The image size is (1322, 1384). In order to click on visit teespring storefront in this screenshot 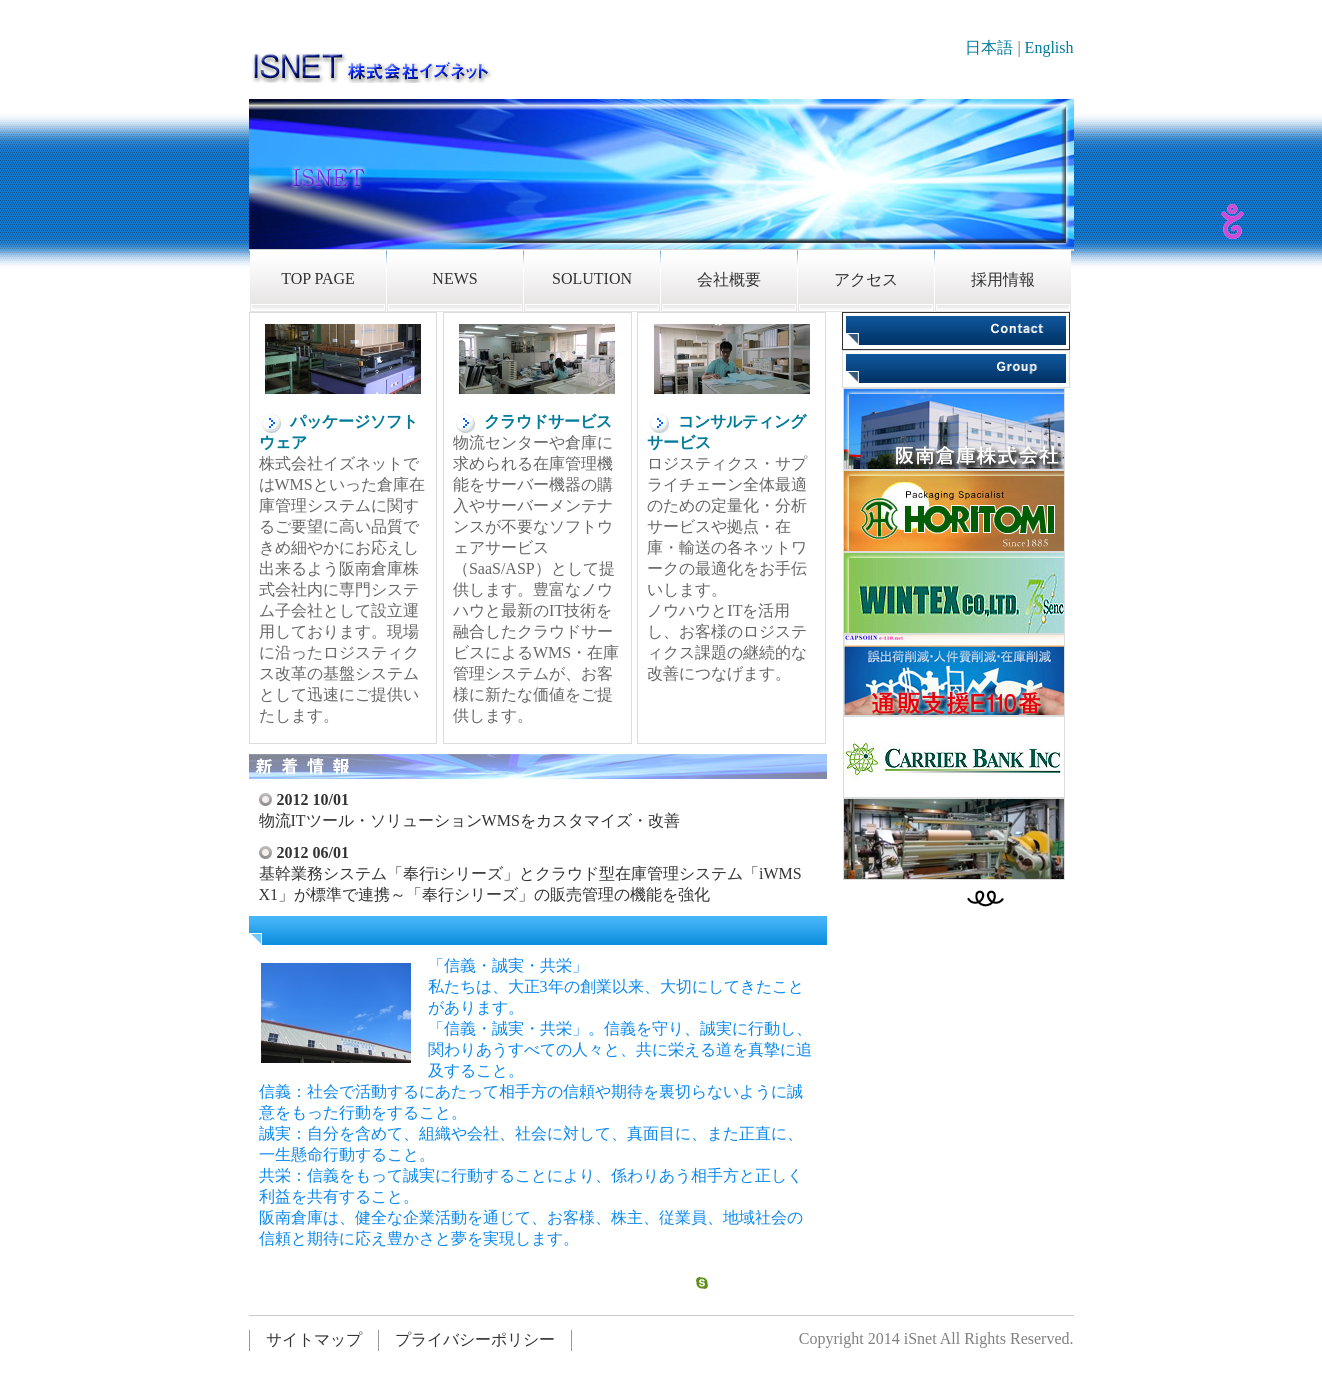, I will do `click(985, 898)`.